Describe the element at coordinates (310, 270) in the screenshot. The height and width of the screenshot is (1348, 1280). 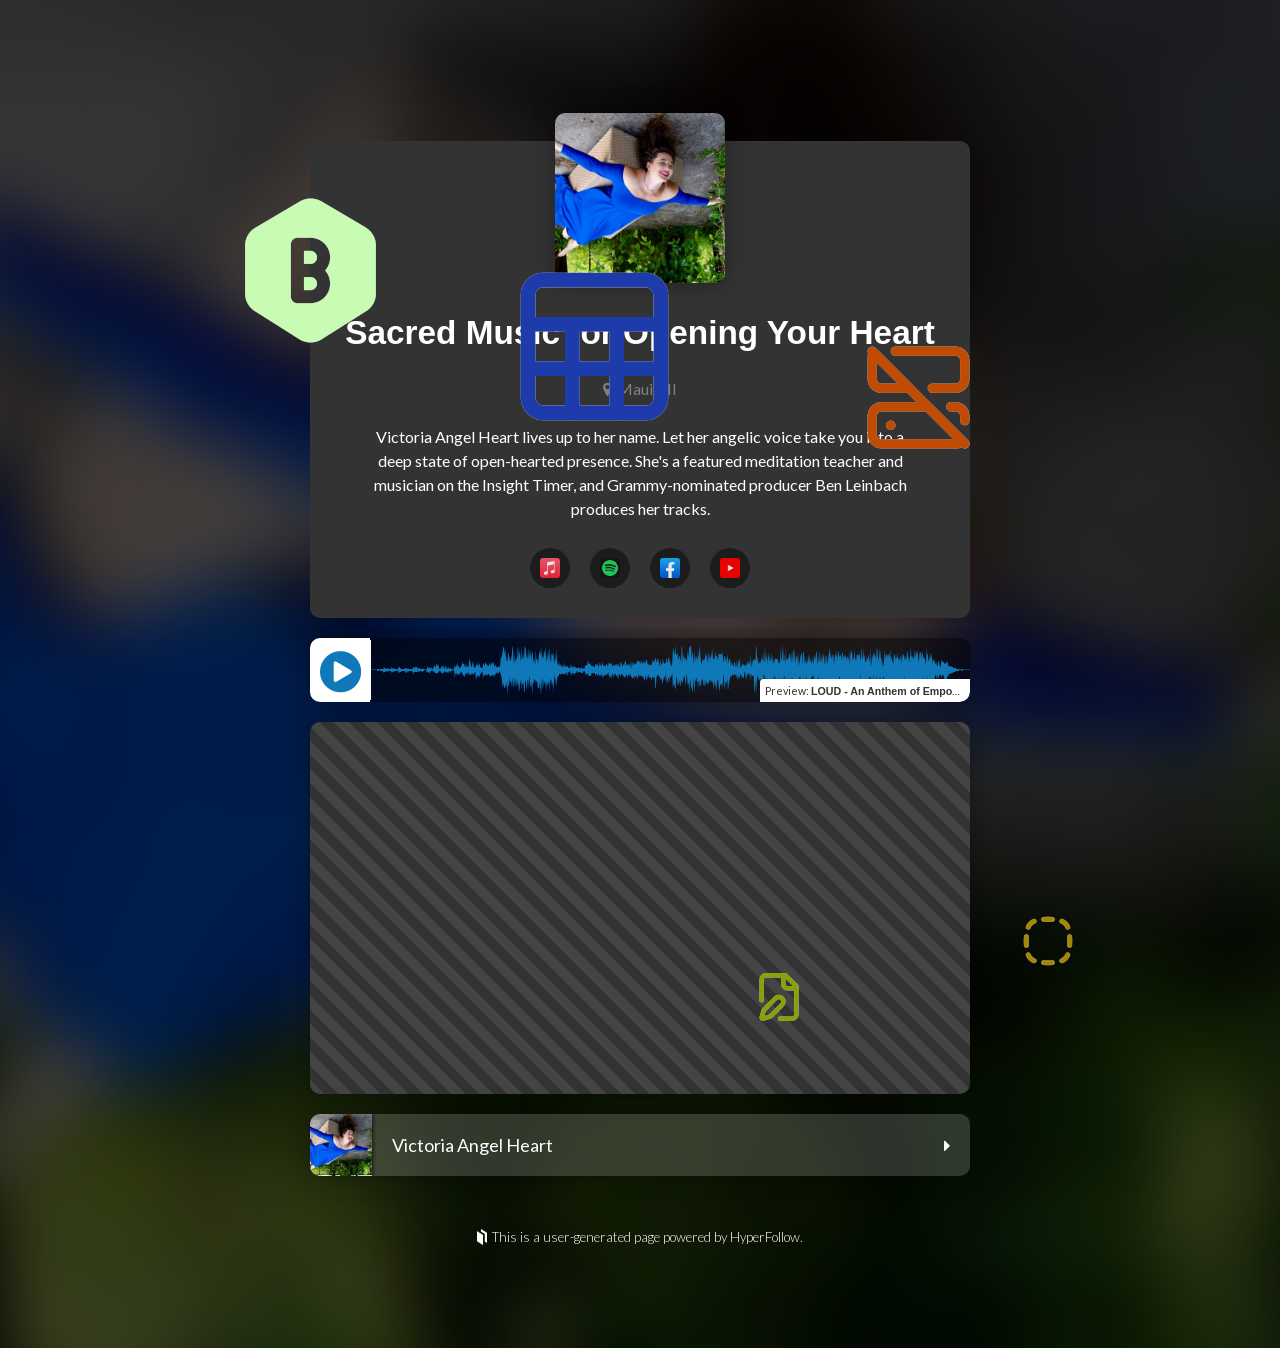
I see `indicates bold text formatting option` at that location.